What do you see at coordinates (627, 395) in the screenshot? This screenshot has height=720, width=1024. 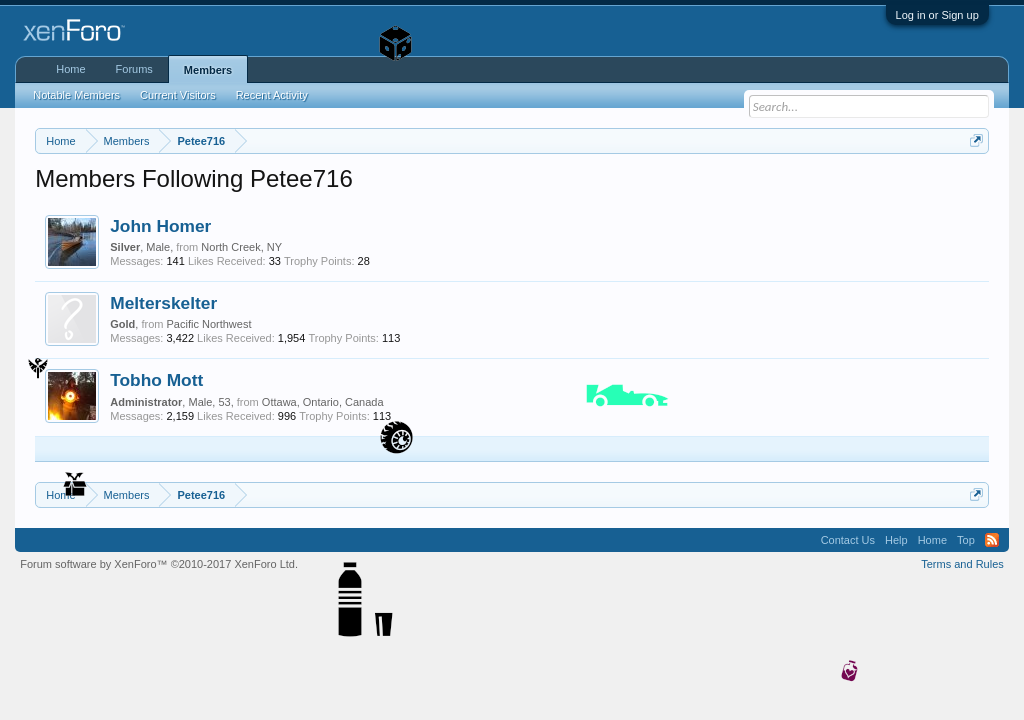 I see `access formula 1 racing game or content` at bounding box center [627, 395].